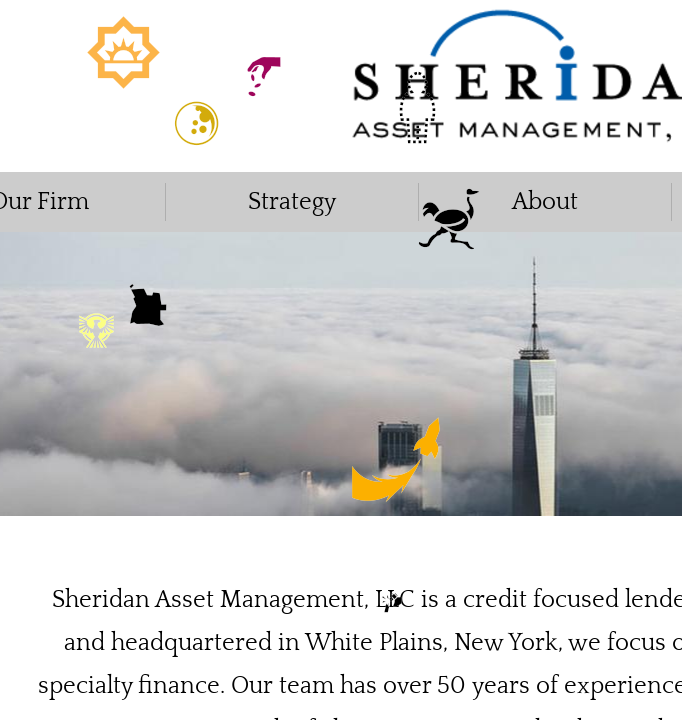 This screenshot has height=720, width=682. What do you see at coordinates (417, 107) in the screenshot?
I see `toggle invisibility or stealth mode` at bounding box center [417, 107].